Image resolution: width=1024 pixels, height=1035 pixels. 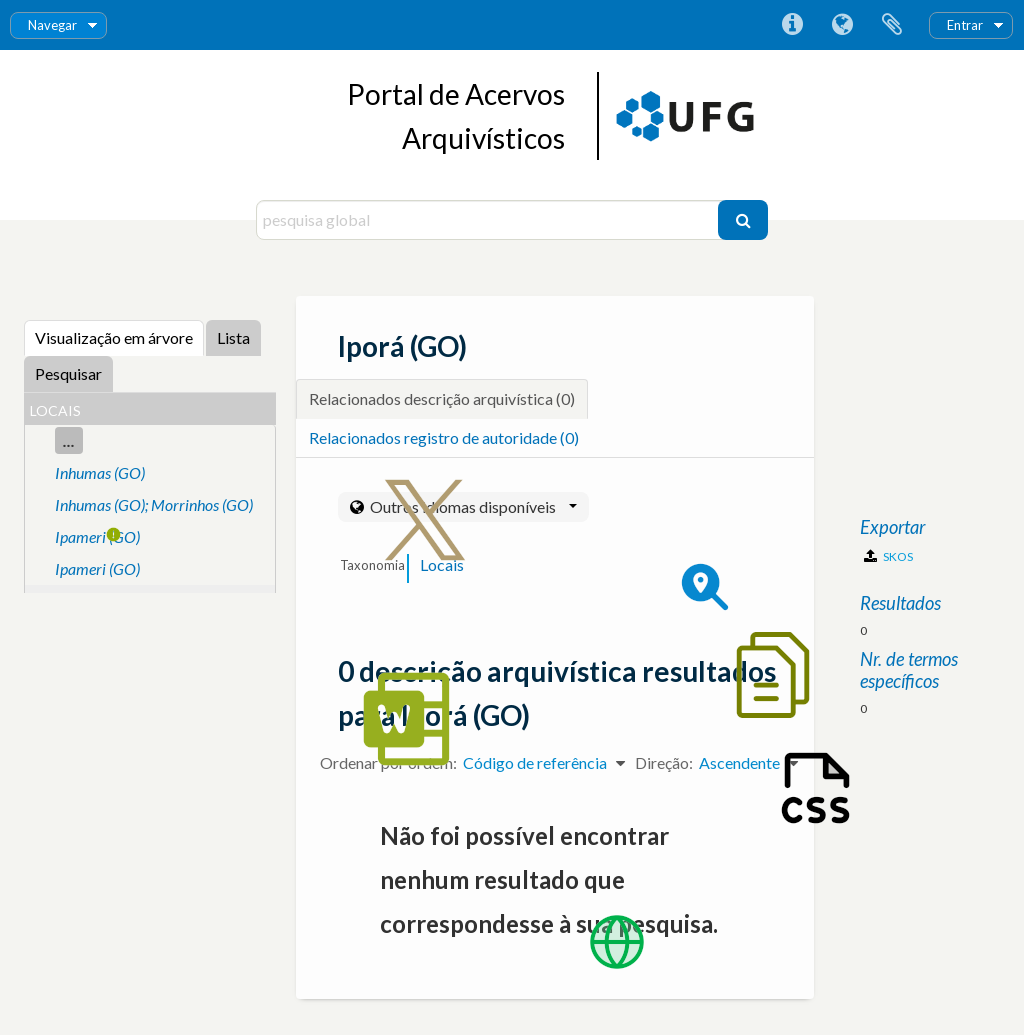 I want to click on share to X (formerly Twitter), so click(x=425, y=520).